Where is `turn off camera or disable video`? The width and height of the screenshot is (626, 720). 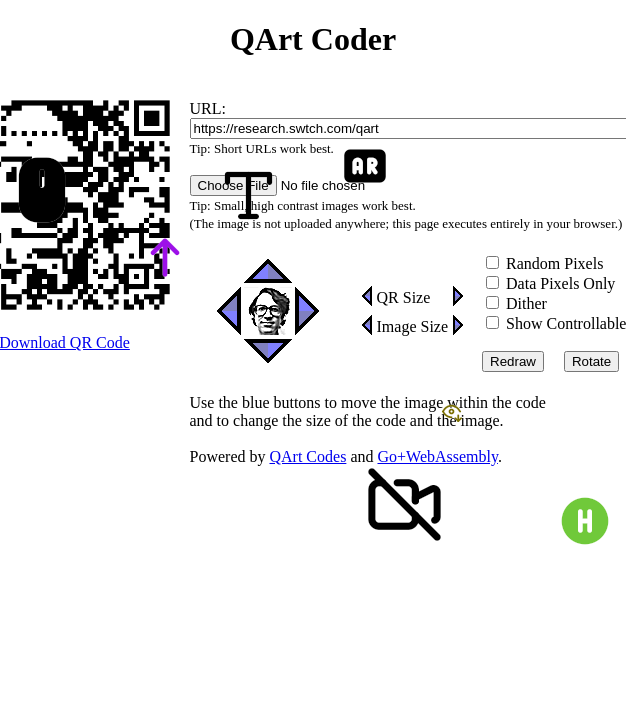 turn off camera or disable video is located at coordinates (404, 504).